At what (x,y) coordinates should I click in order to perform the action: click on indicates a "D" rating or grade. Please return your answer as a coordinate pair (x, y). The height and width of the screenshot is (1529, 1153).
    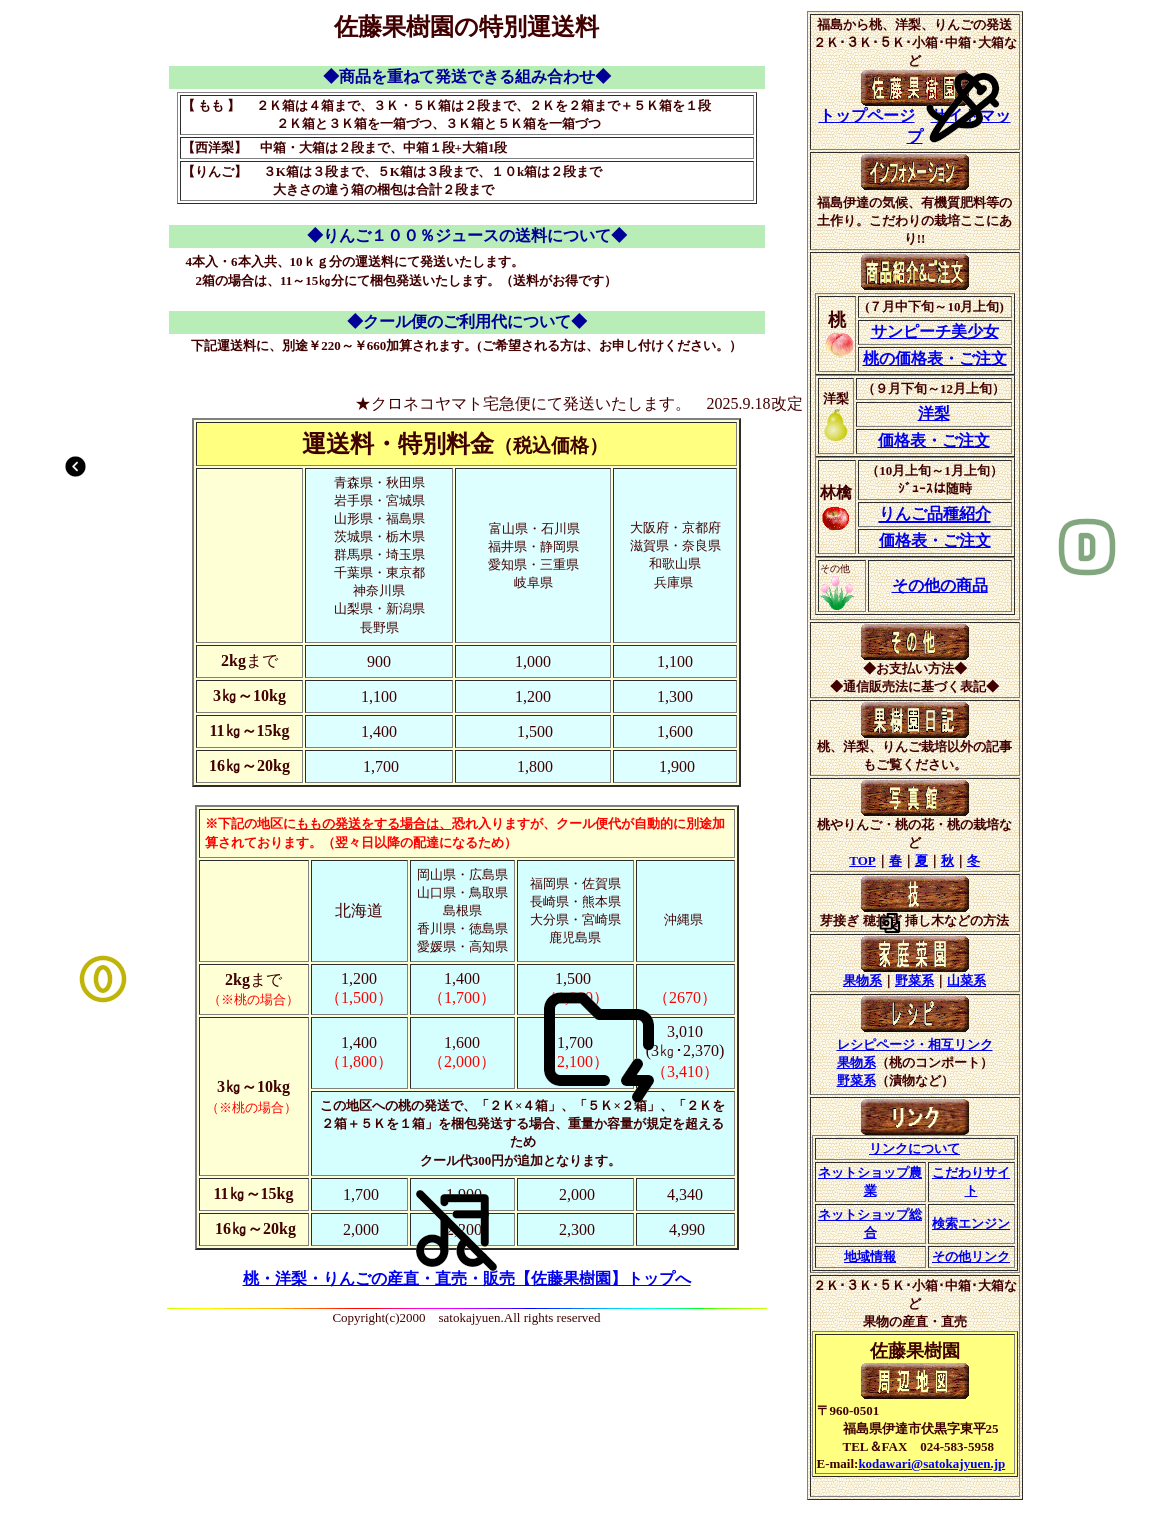
    Looking at the image, I should click on (1087, 547).